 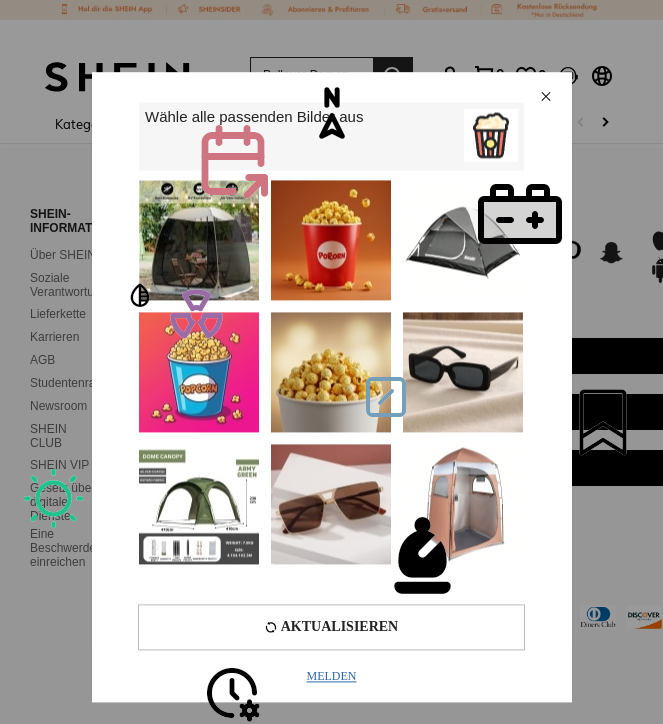 I want to click on view car battery status, so click(x=520, y=217).